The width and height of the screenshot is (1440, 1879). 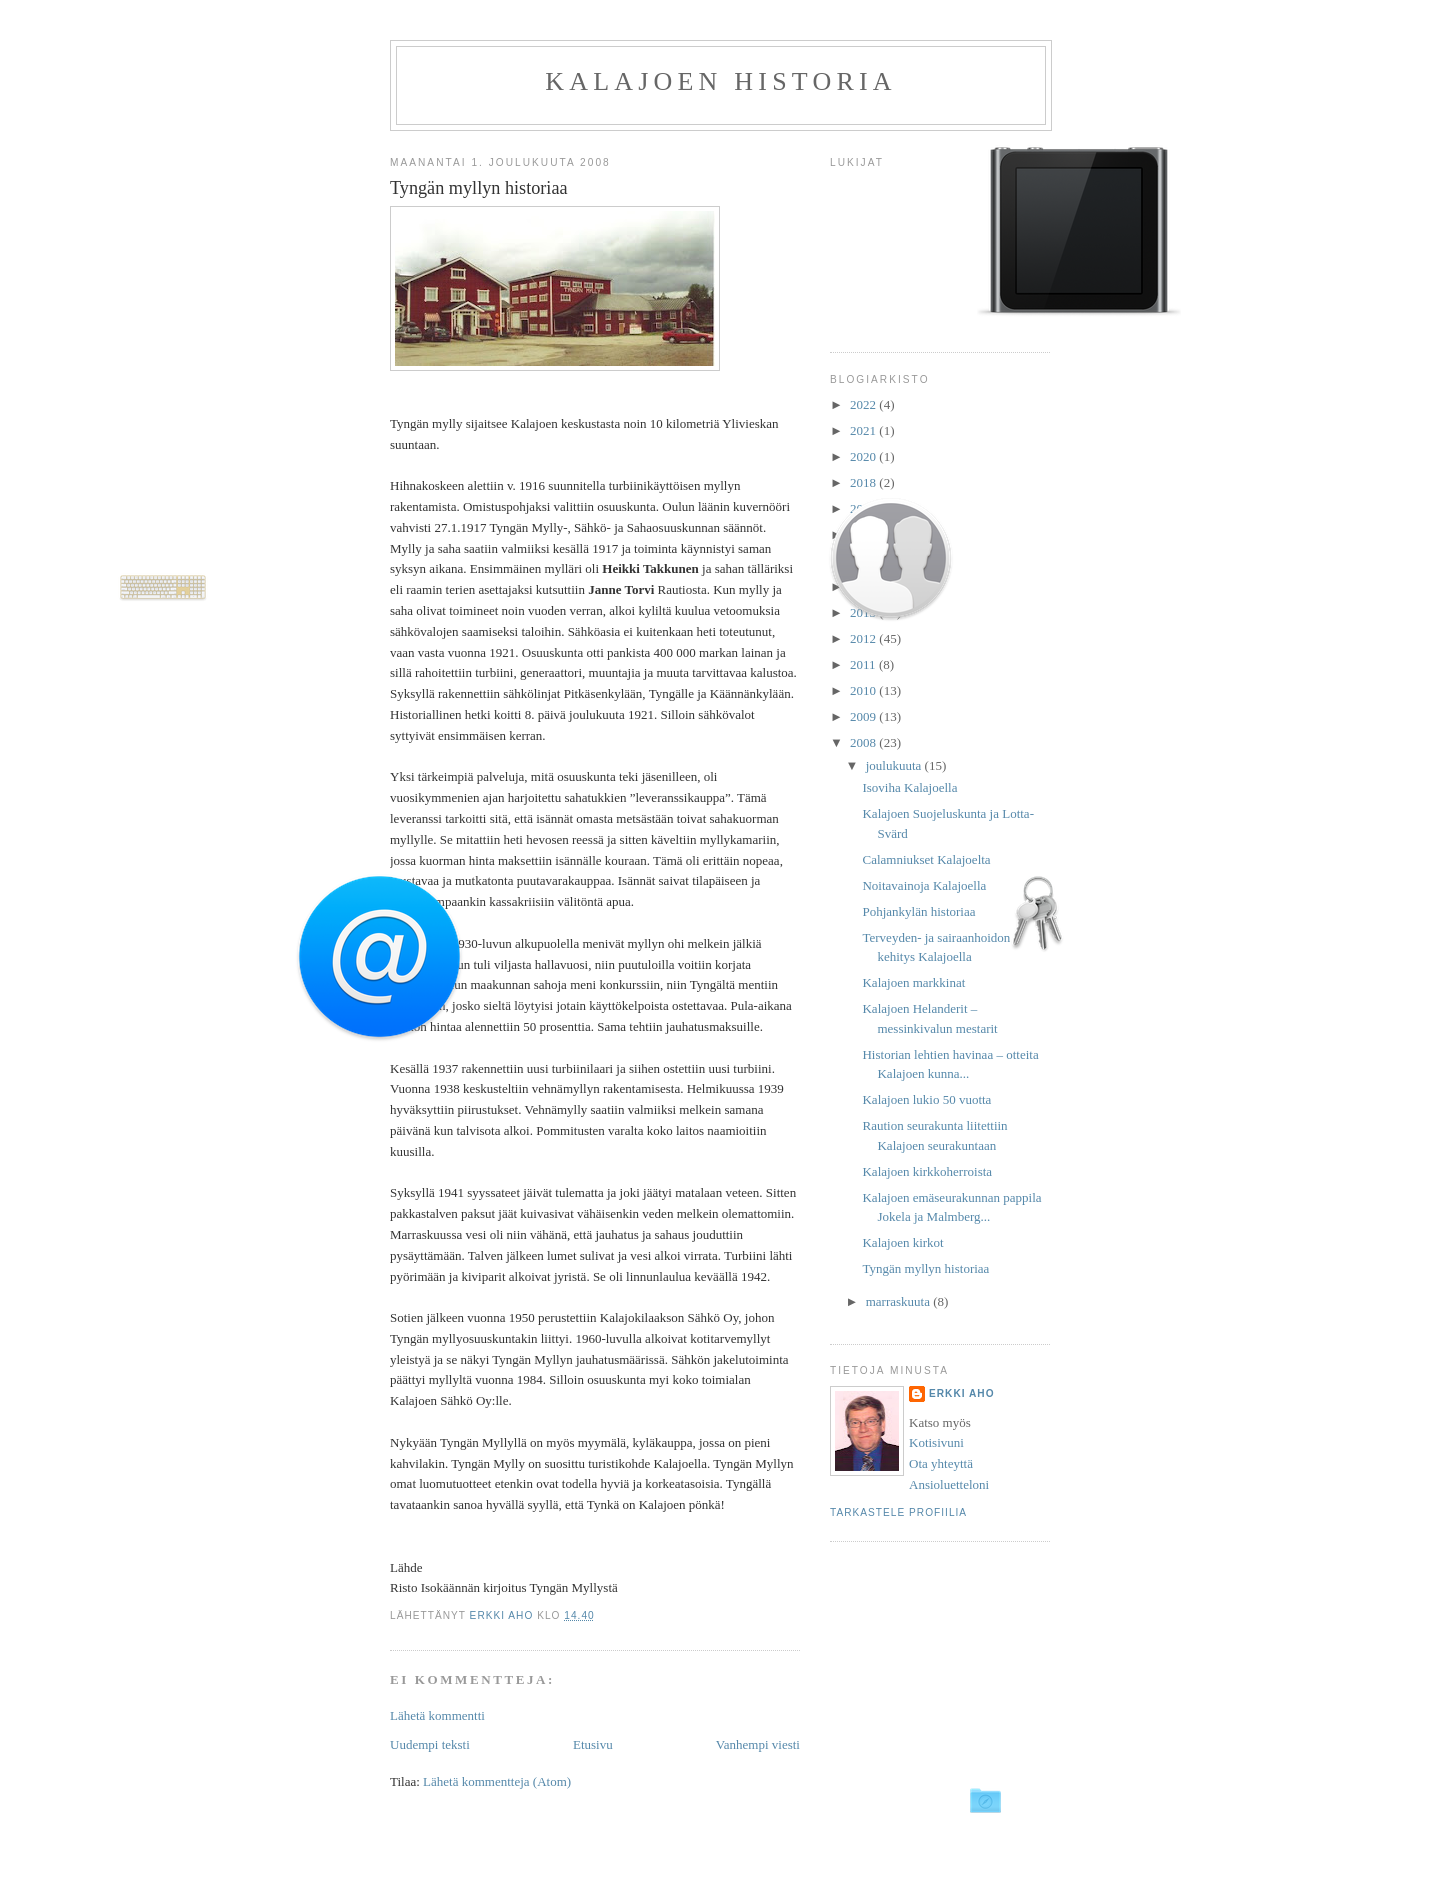 I want to click on access account and login settings, so click(x=1038, y=915).